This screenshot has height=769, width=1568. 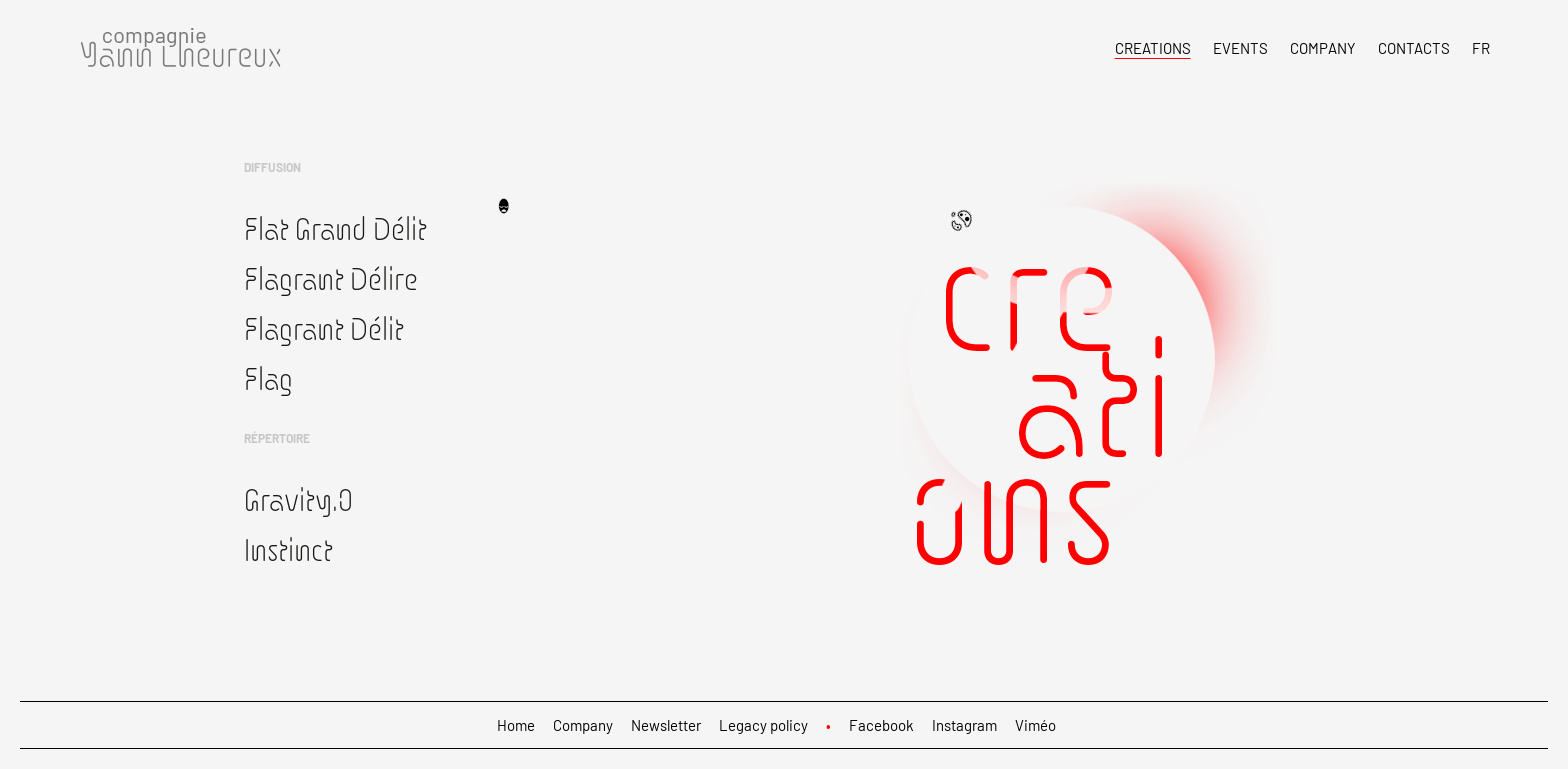 What do you see at coordinates (961, 220) in the screenshot?
I see `view microorganisms or bacteria in a science game` at bounding box center [961, 220].